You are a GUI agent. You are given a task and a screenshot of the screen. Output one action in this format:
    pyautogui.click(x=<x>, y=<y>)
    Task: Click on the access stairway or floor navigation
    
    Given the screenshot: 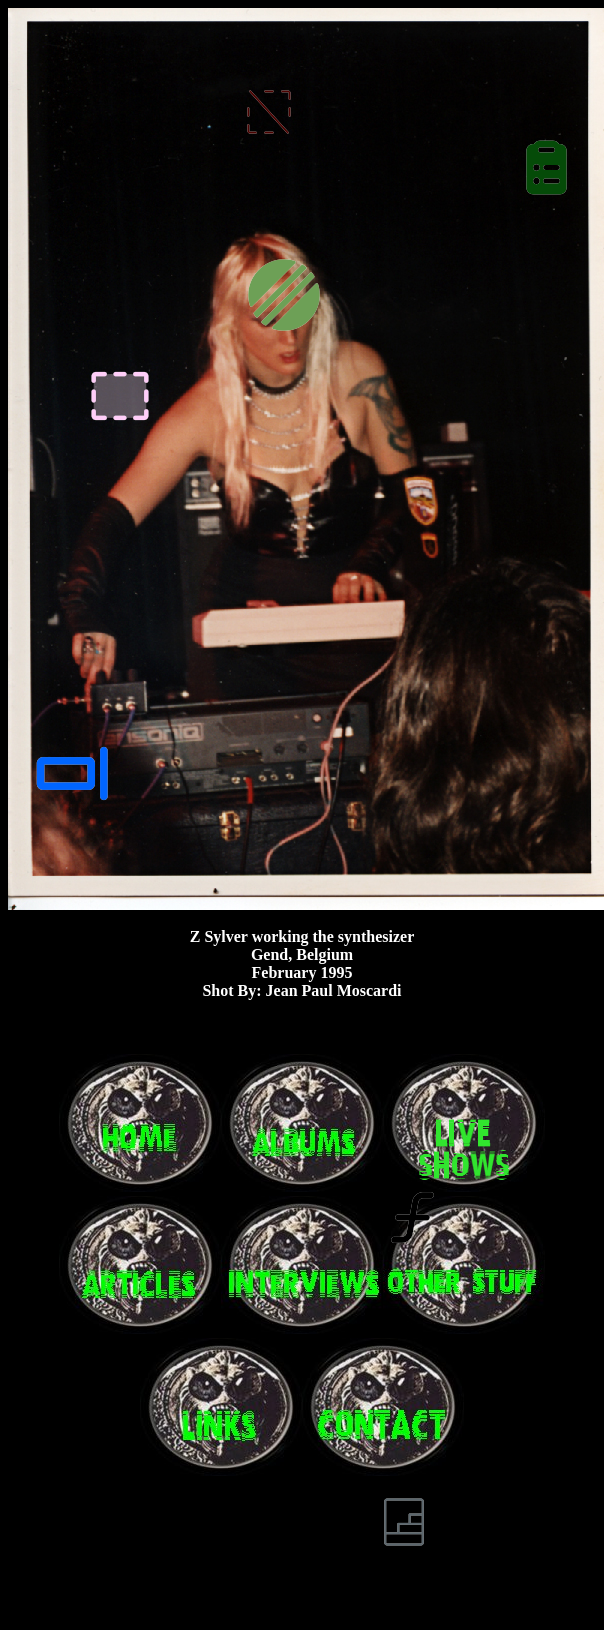 What is the action you would take?
    pyautogui.click(x=404, y=1522)
    